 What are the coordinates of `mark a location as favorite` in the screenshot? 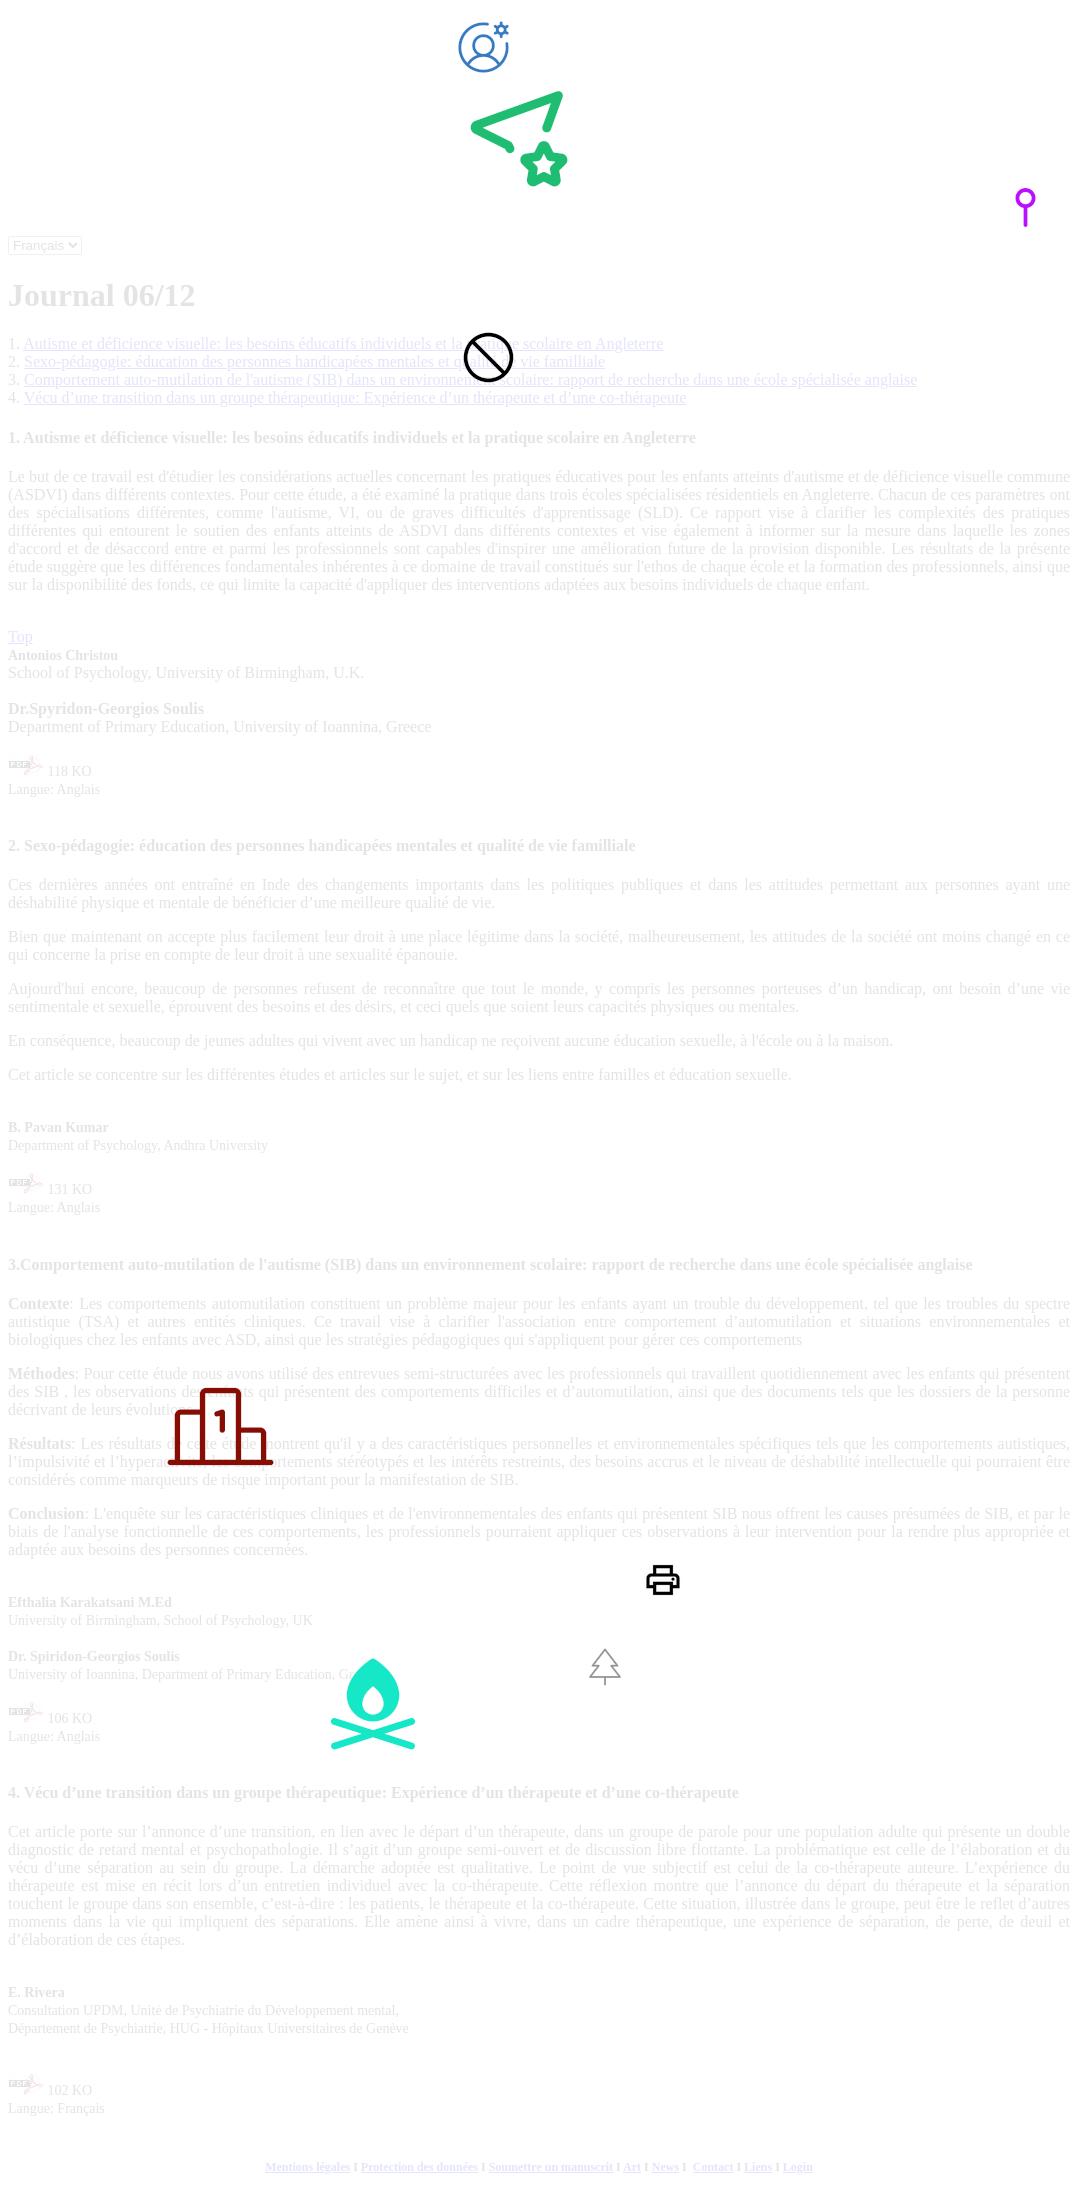 It's located at (517, 136).